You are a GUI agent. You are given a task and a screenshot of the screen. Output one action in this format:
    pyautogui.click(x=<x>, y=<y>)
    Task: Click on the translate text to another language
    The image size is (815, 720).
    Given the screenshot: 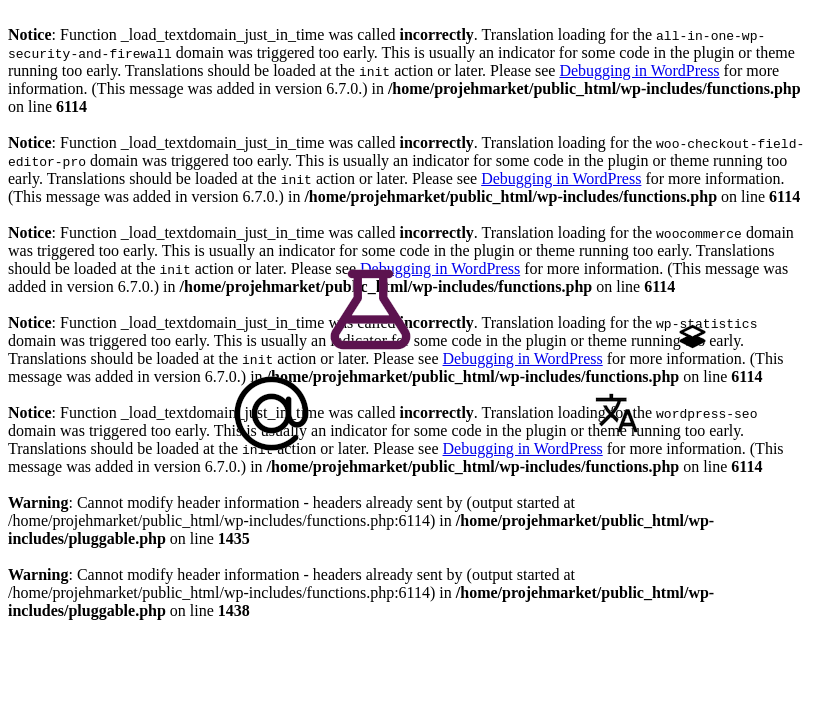 What is the action you would take?
    pyautogui.click(x=617, y=413)
    